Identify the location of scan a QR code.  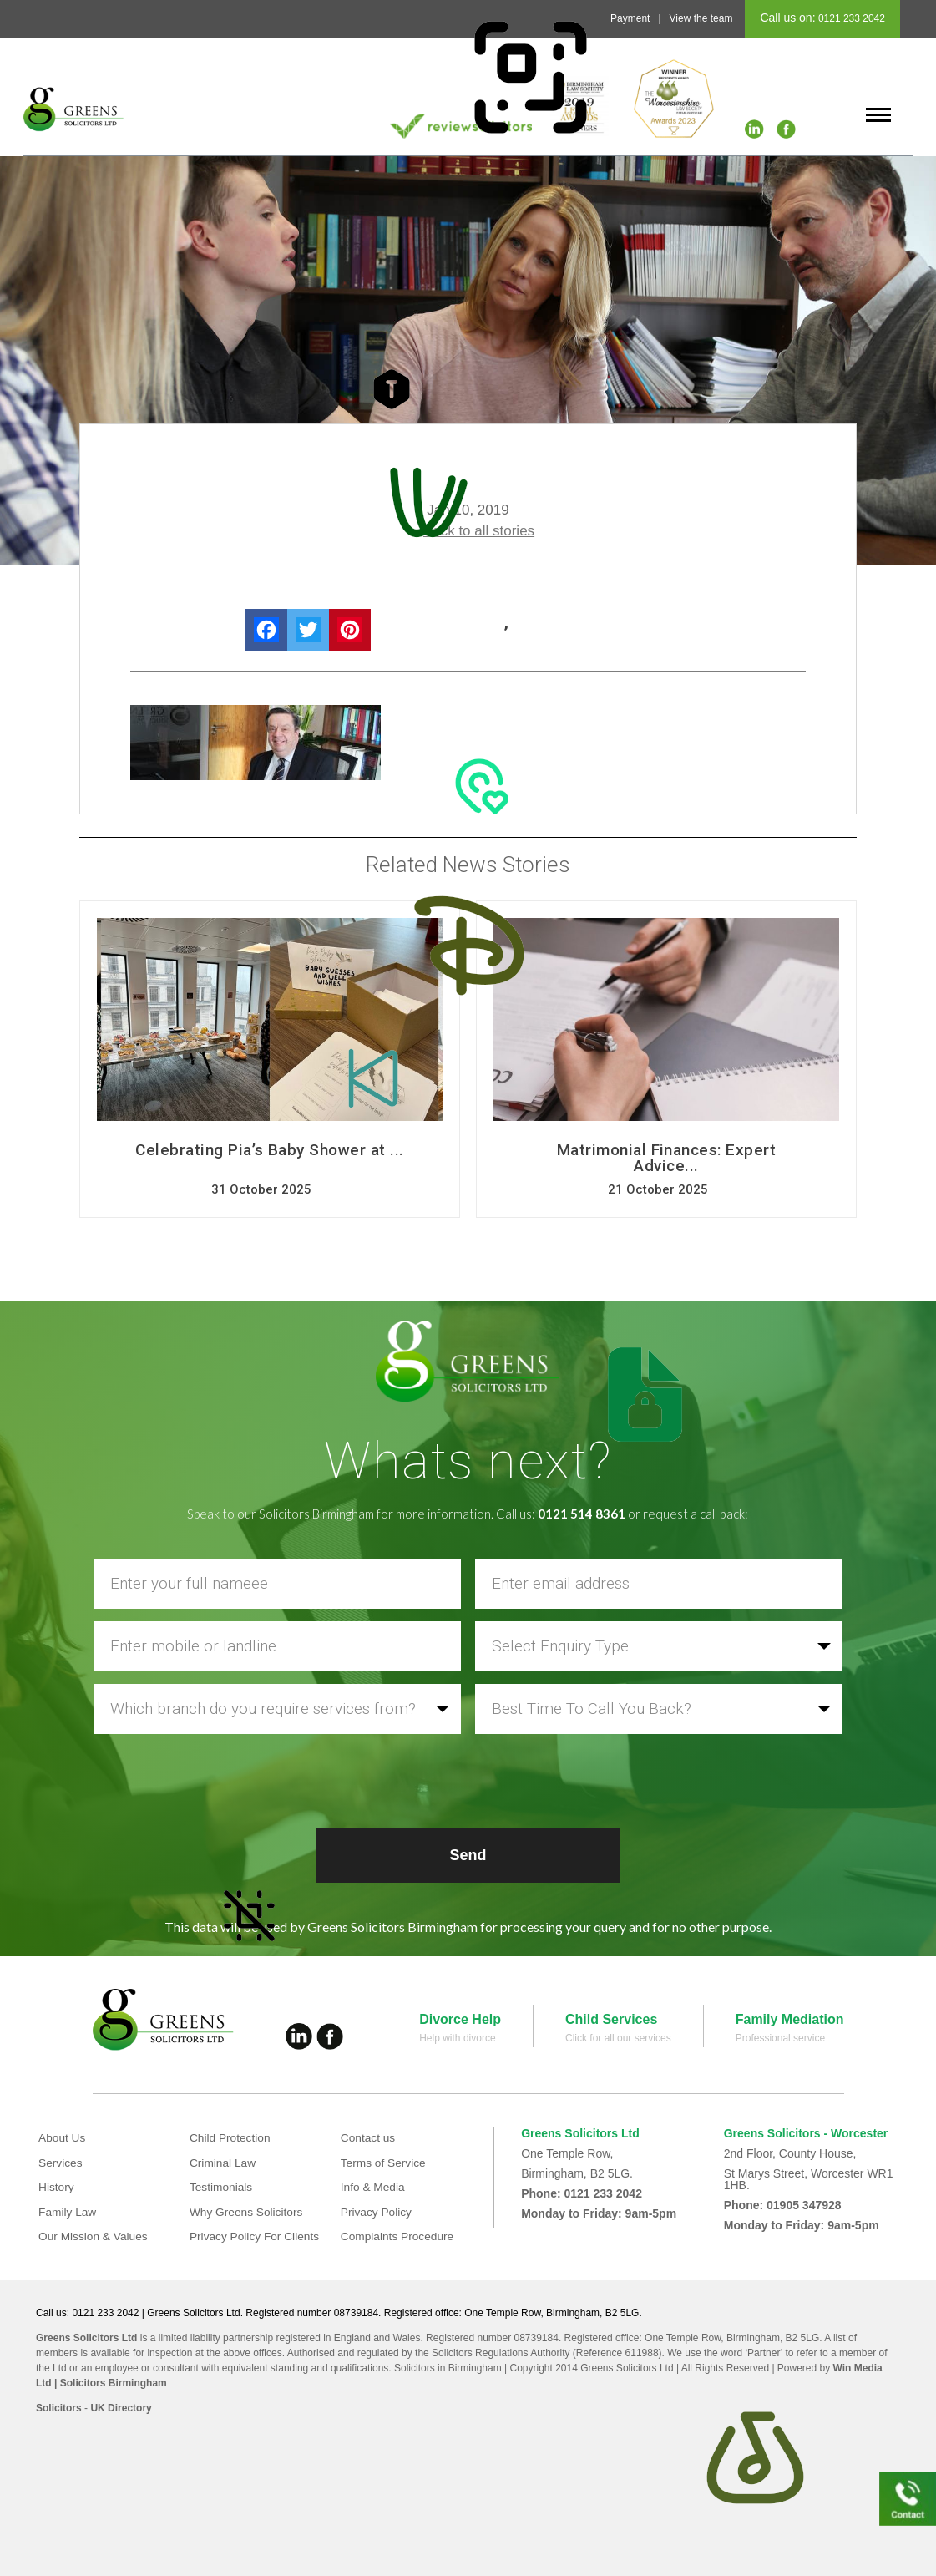
(530, 77).